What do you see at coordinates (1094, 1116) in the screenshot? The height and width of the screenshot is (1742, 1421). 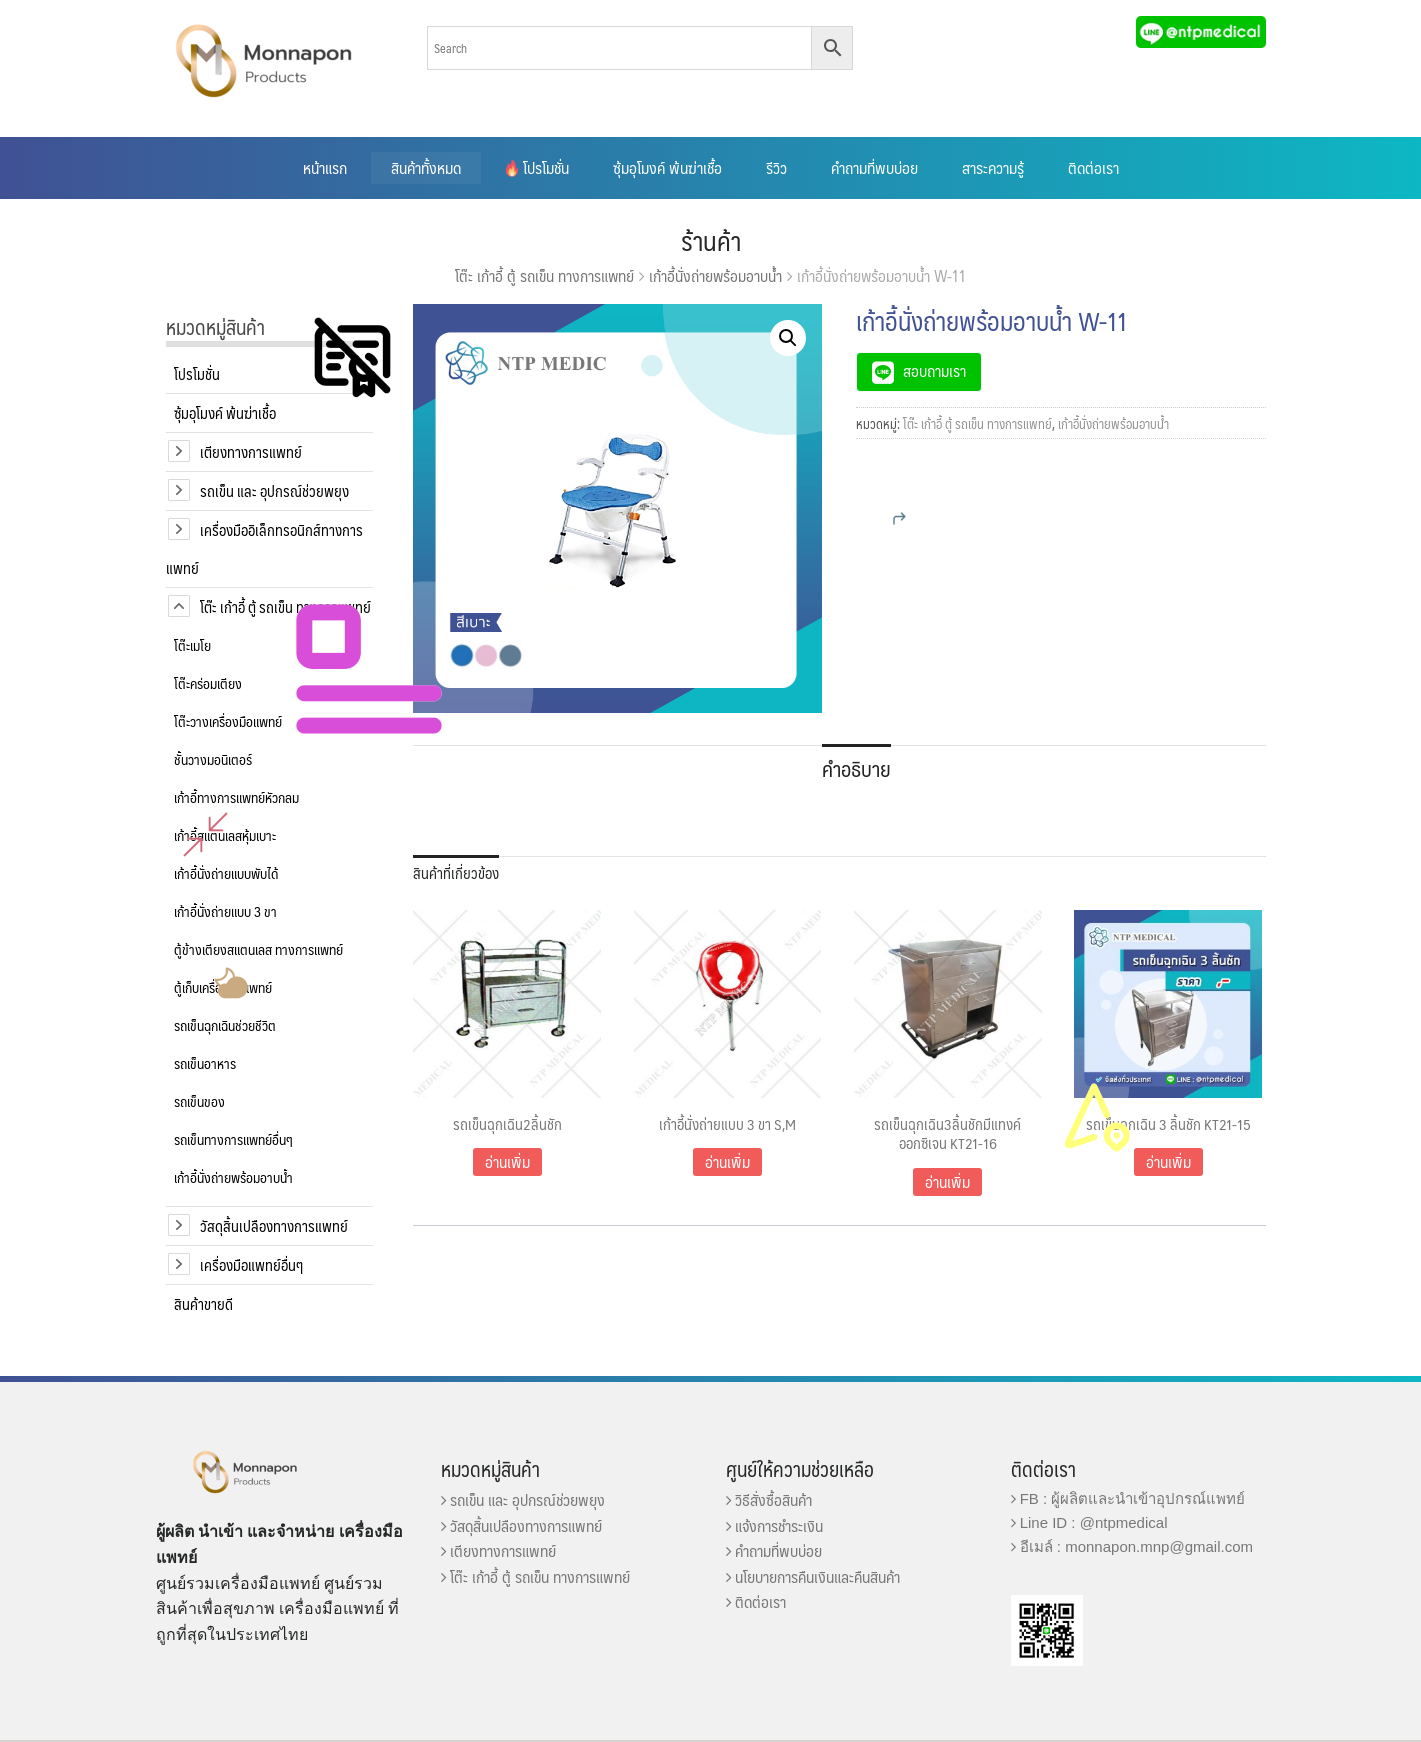 I see `navigate to a pinned location` at bounding box center [1094, 1116].